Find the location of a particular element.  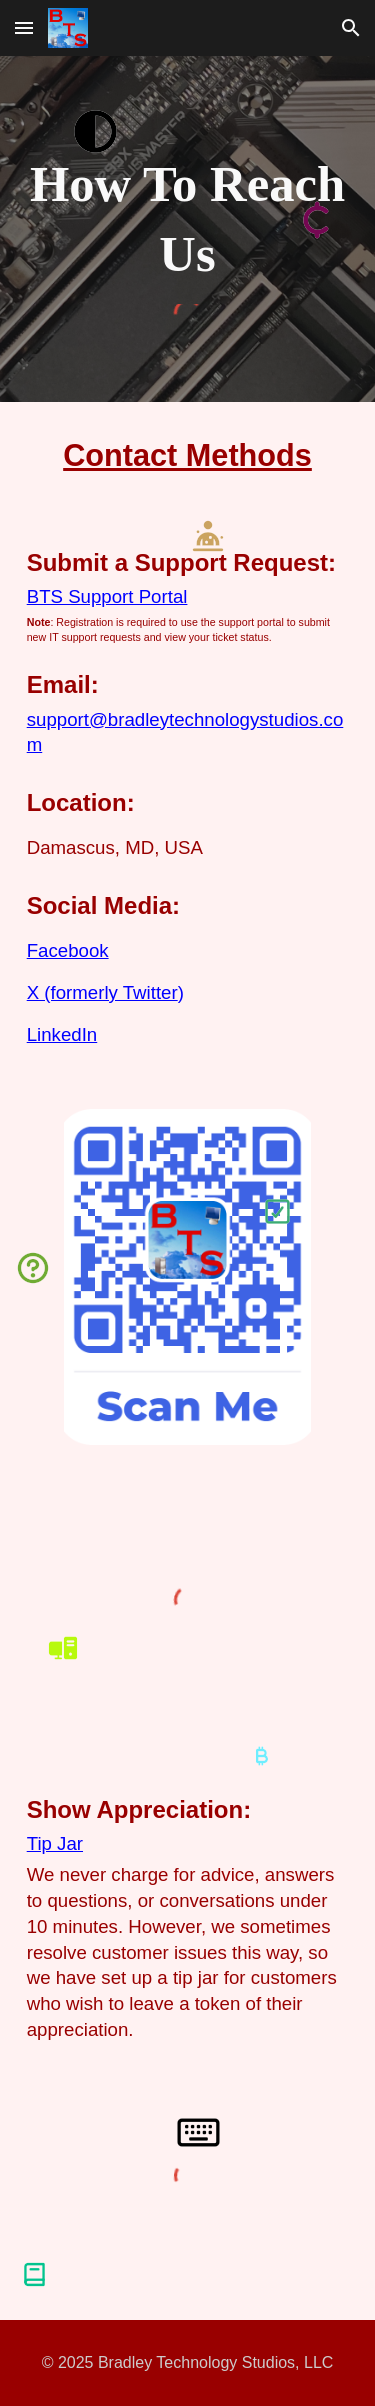

open the on-screen keyboard is located at coordinates (198, 2132).